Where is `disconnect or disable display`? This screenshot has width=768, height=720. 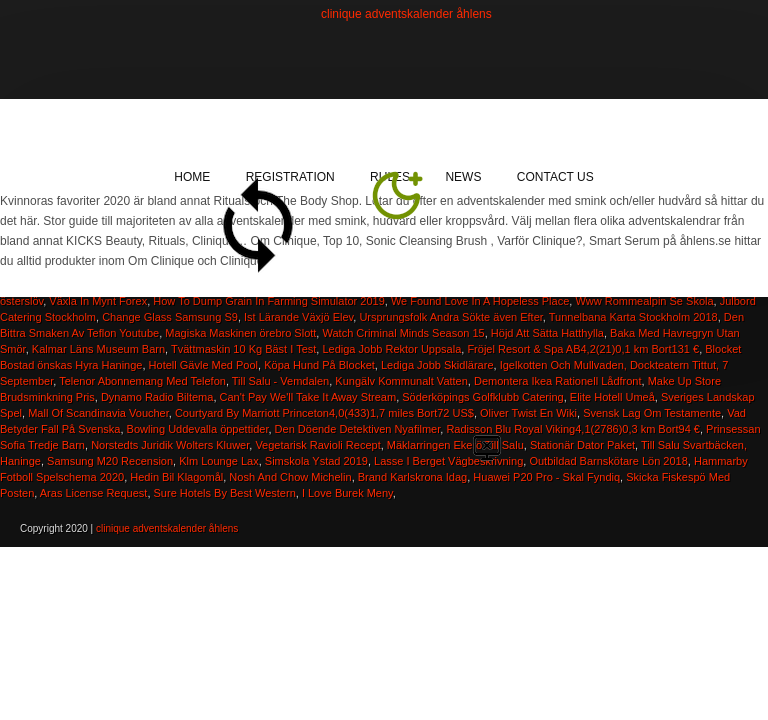 disconnect or disable display is located at coordinates (487, 448).